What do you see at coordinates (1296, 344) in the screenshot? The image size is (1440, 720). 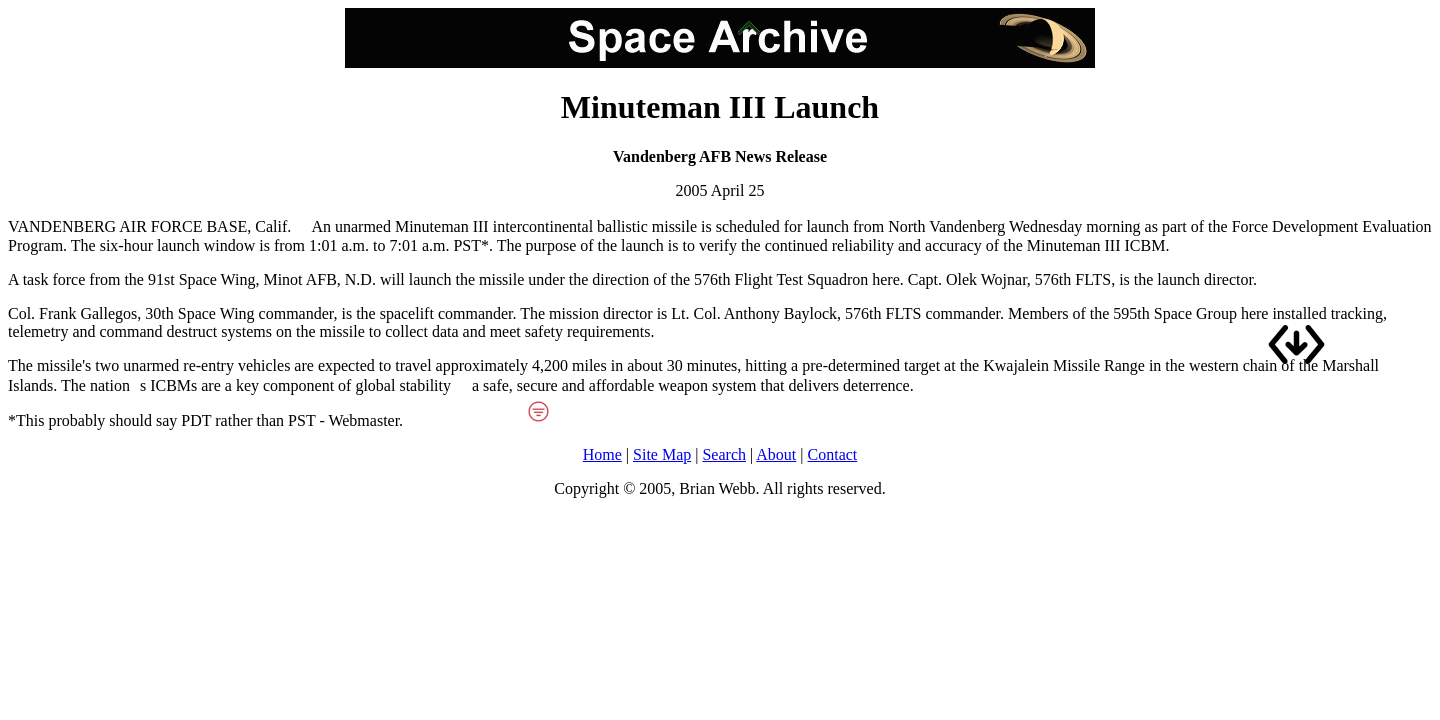 I see `download source code or code files` at bounding box center [1296, 344].